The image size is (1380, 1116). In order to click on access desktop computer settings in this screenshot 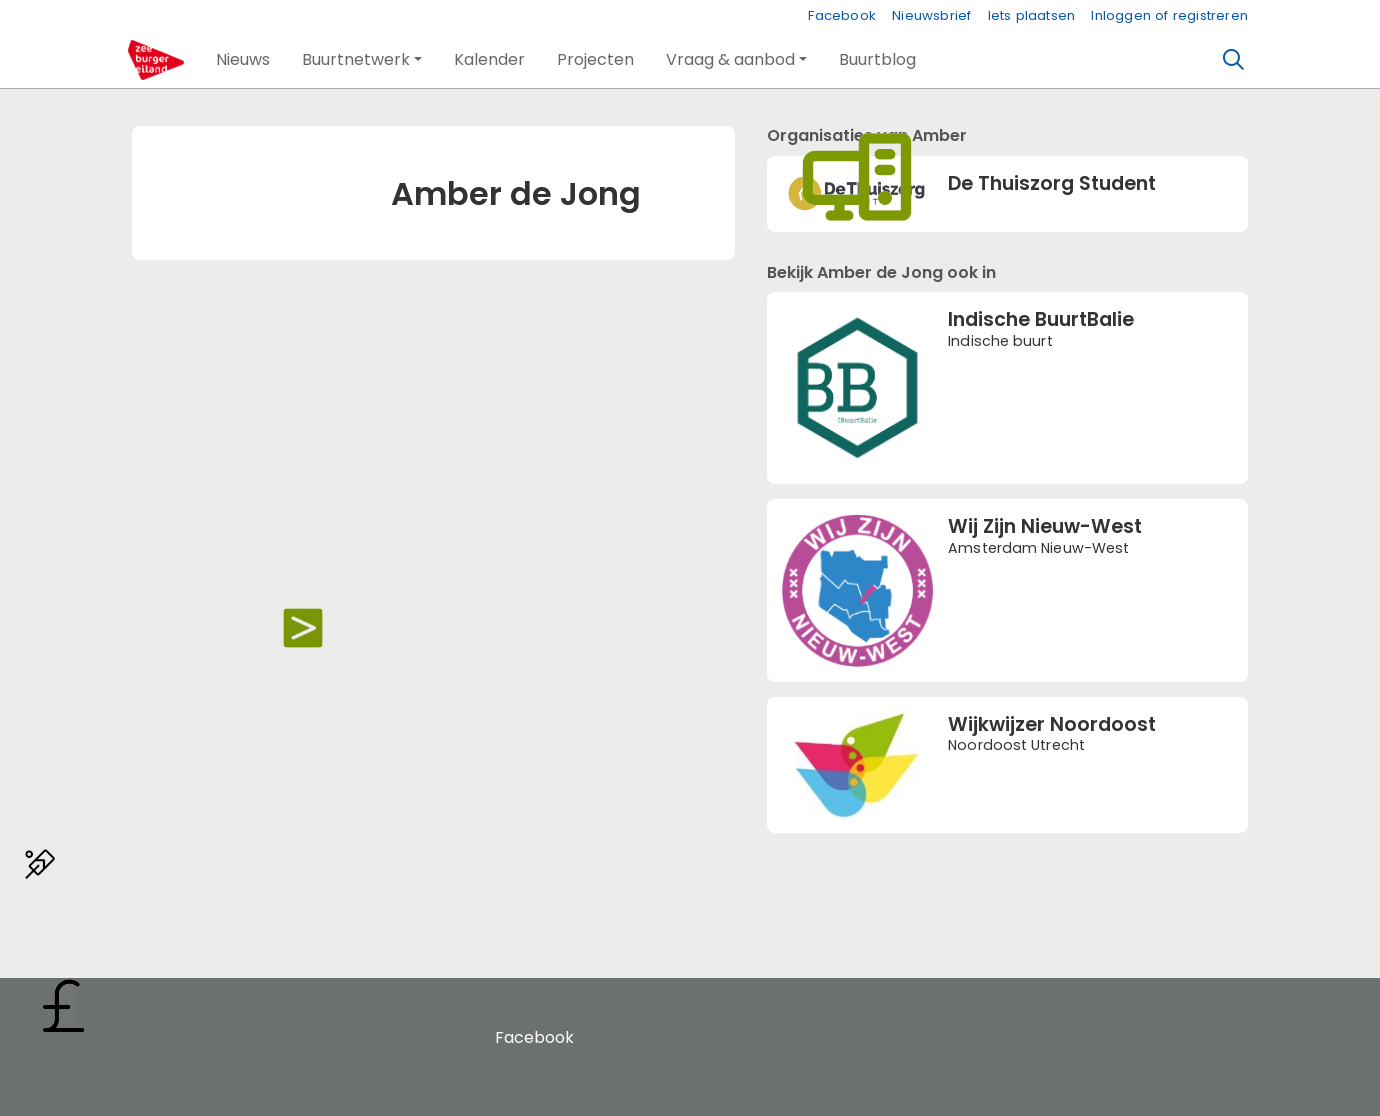, I will do `click(857, 177)`.